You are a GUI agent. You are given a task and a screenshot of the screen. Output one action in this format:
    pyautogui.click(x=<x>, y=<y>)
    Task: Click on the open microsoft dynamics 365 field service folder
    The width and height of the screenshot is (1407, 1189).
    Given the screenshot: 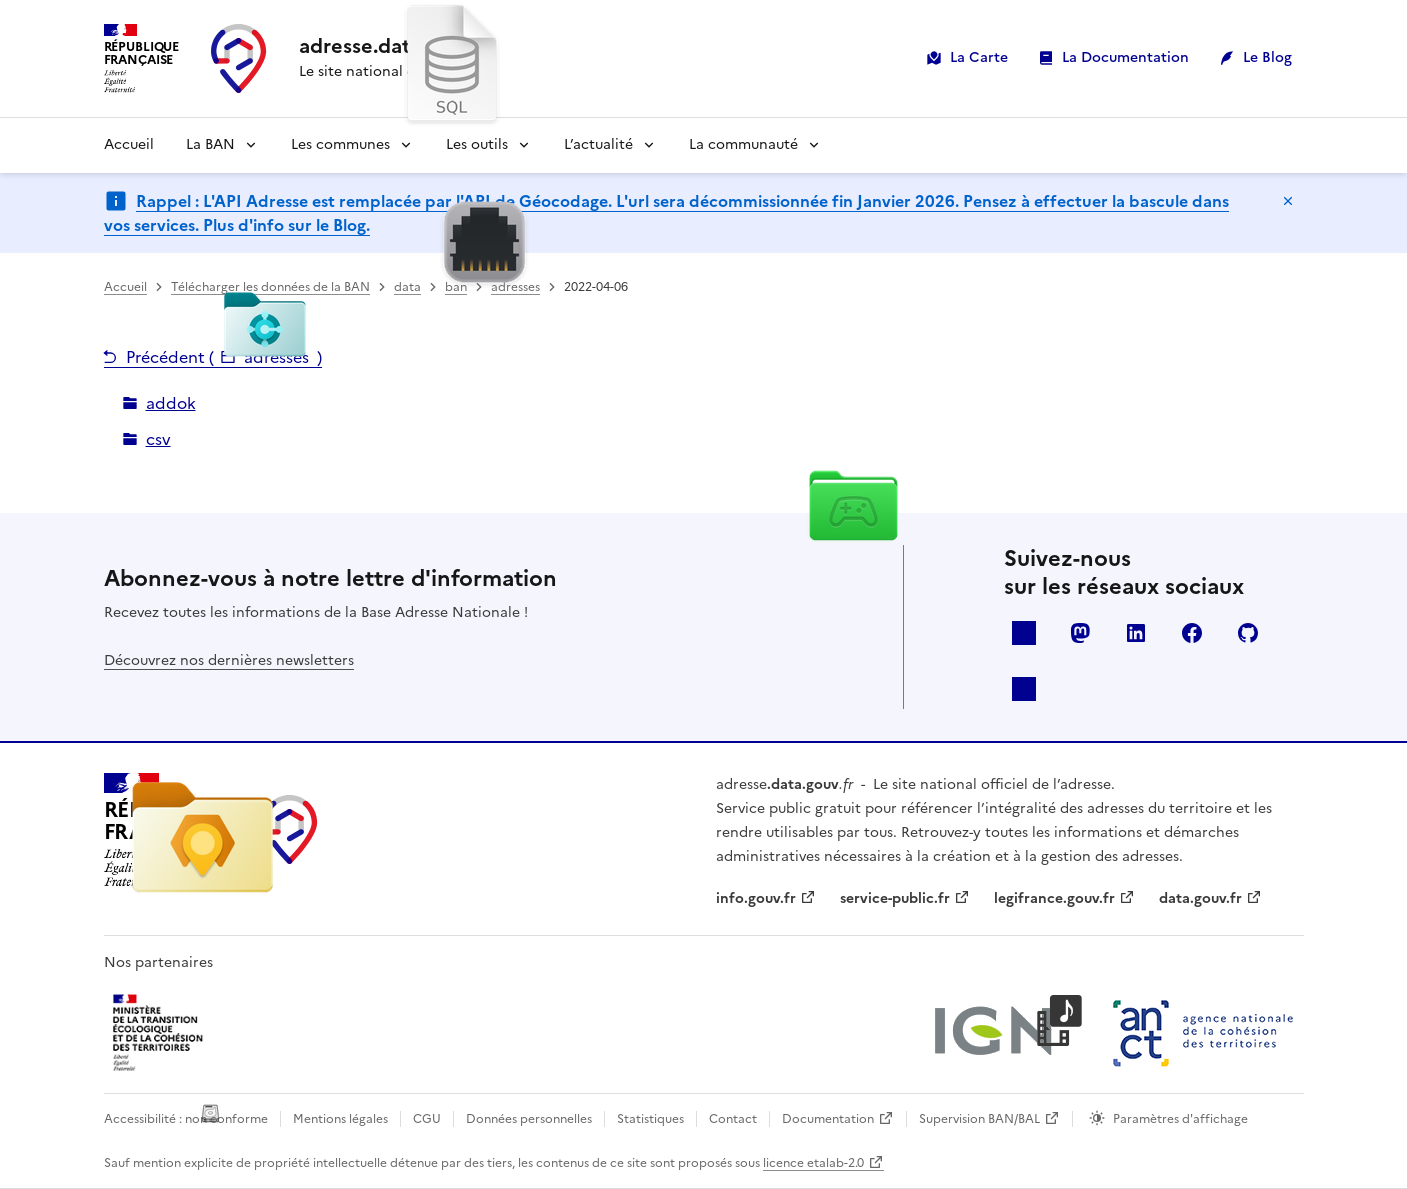 What is the action you would take?
    pyautogui.click(x=202, y=841)
    